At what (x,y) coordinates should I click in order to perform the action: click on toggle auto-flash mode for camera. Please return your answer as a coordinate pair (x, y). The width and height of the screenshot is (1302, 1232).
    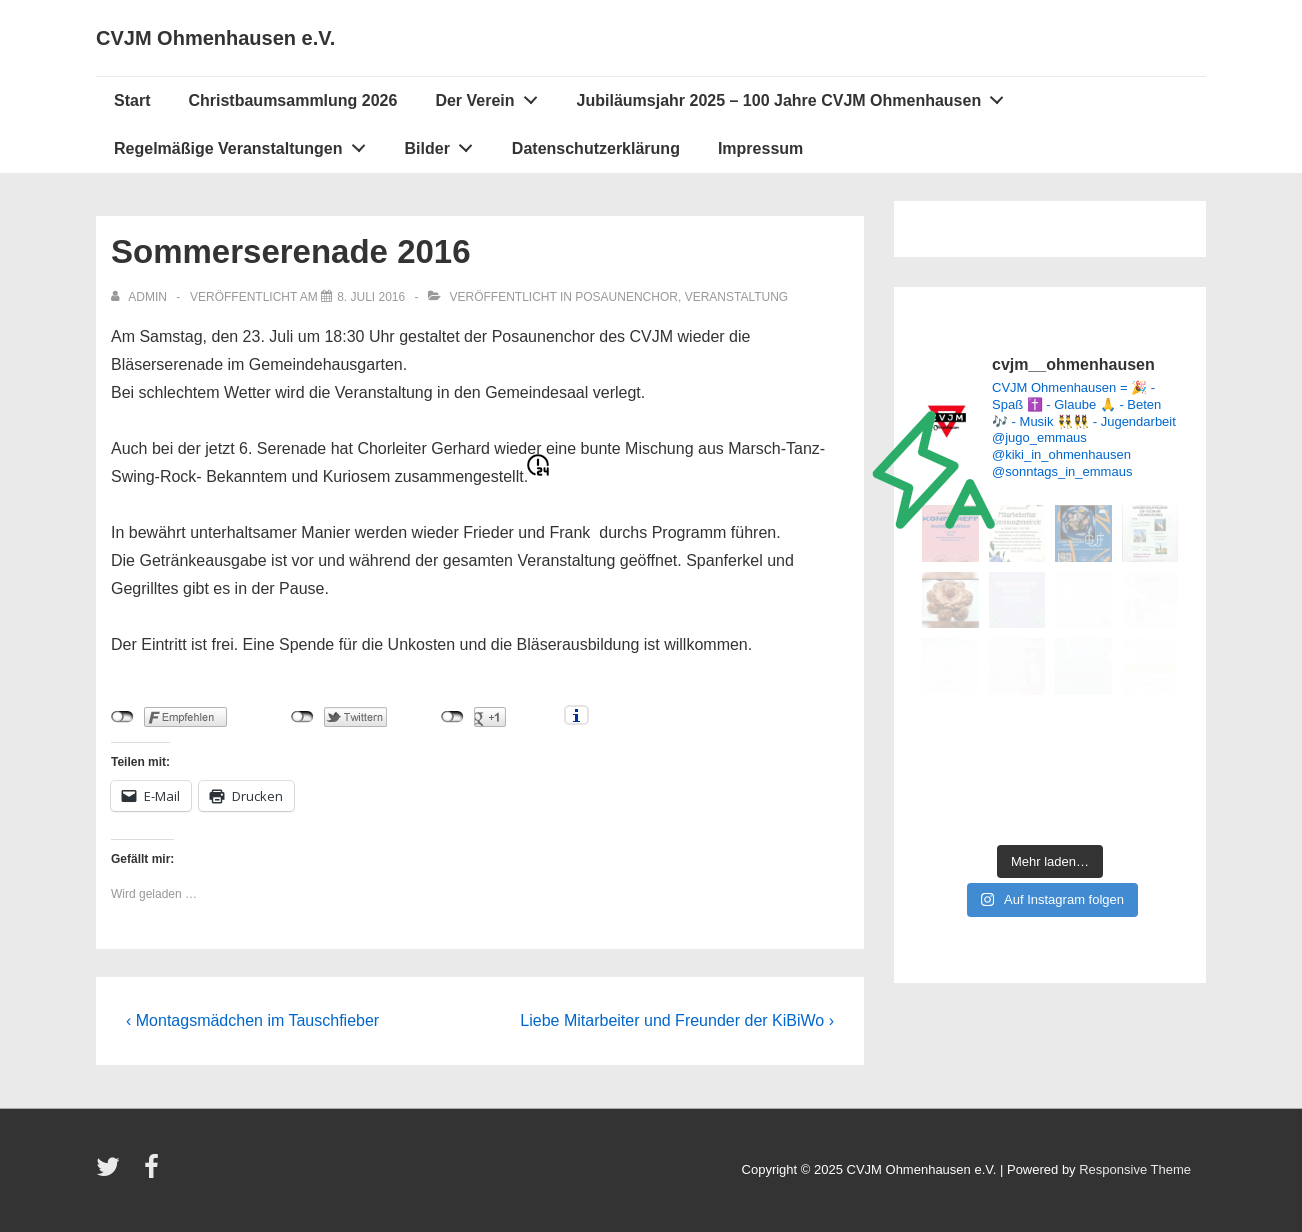
    Looking at the image, I should click on (931, 474).